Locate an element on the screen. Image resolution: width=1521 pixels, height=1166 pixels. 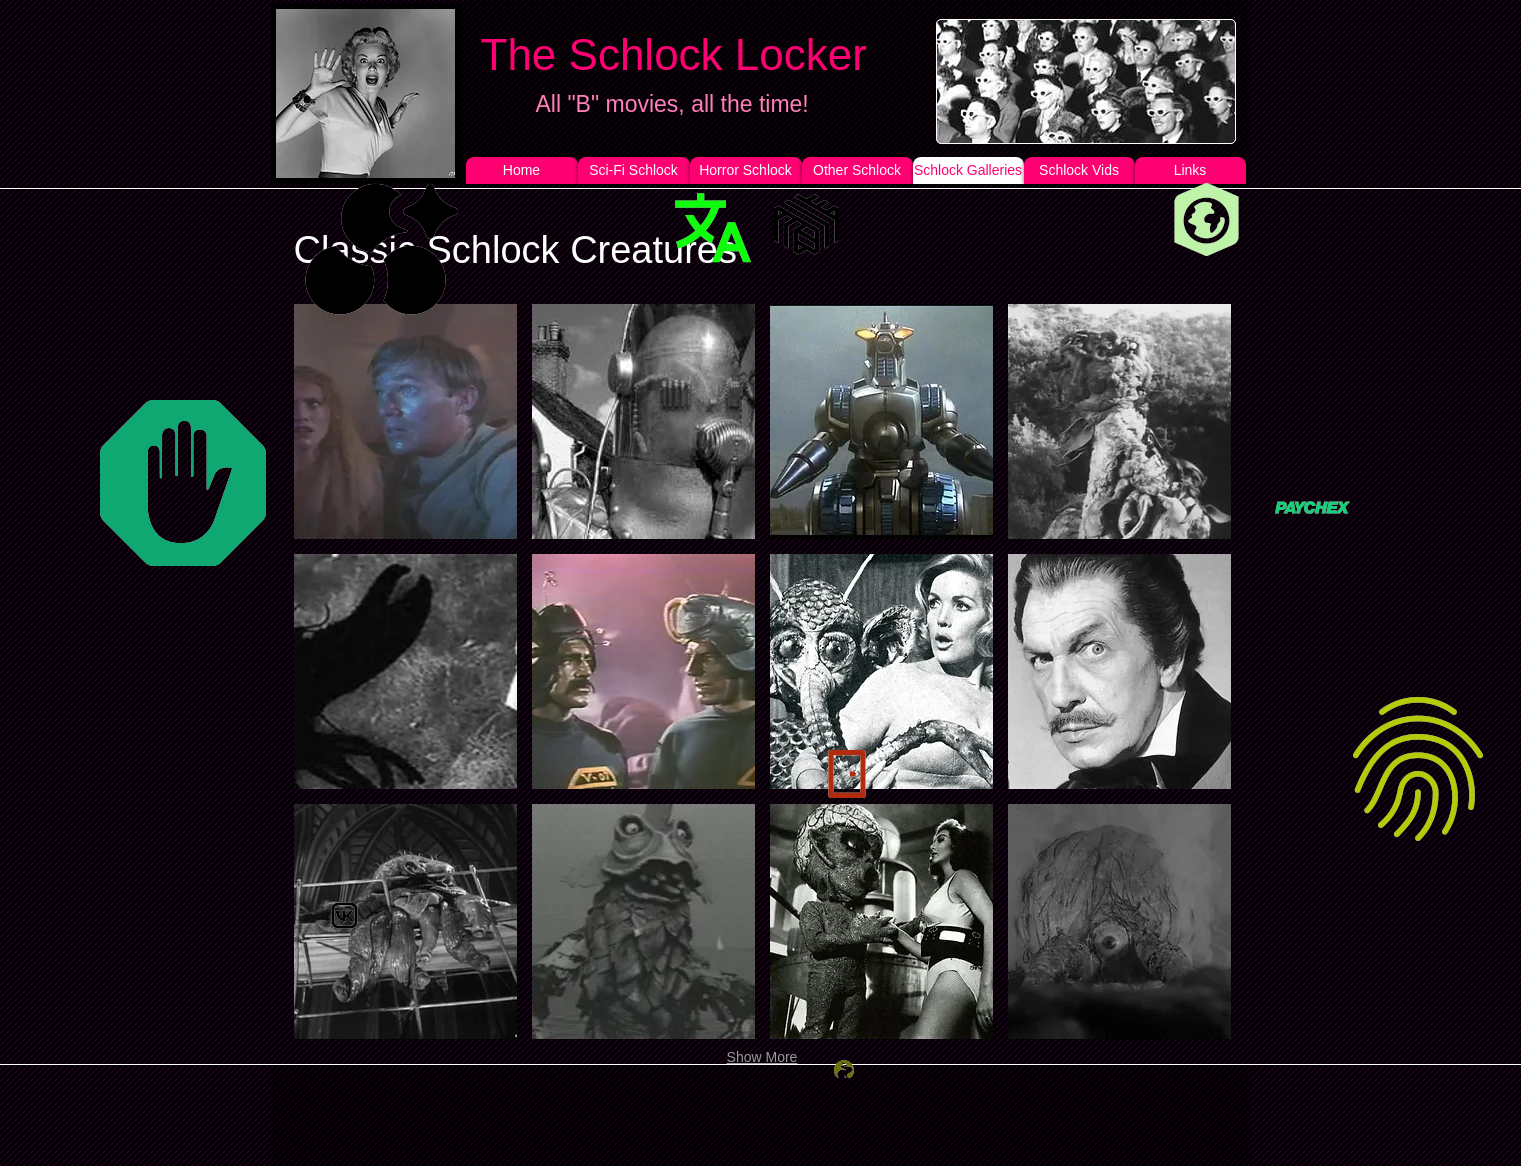
adblock browser extension logo is located at coordinates (183, 483).